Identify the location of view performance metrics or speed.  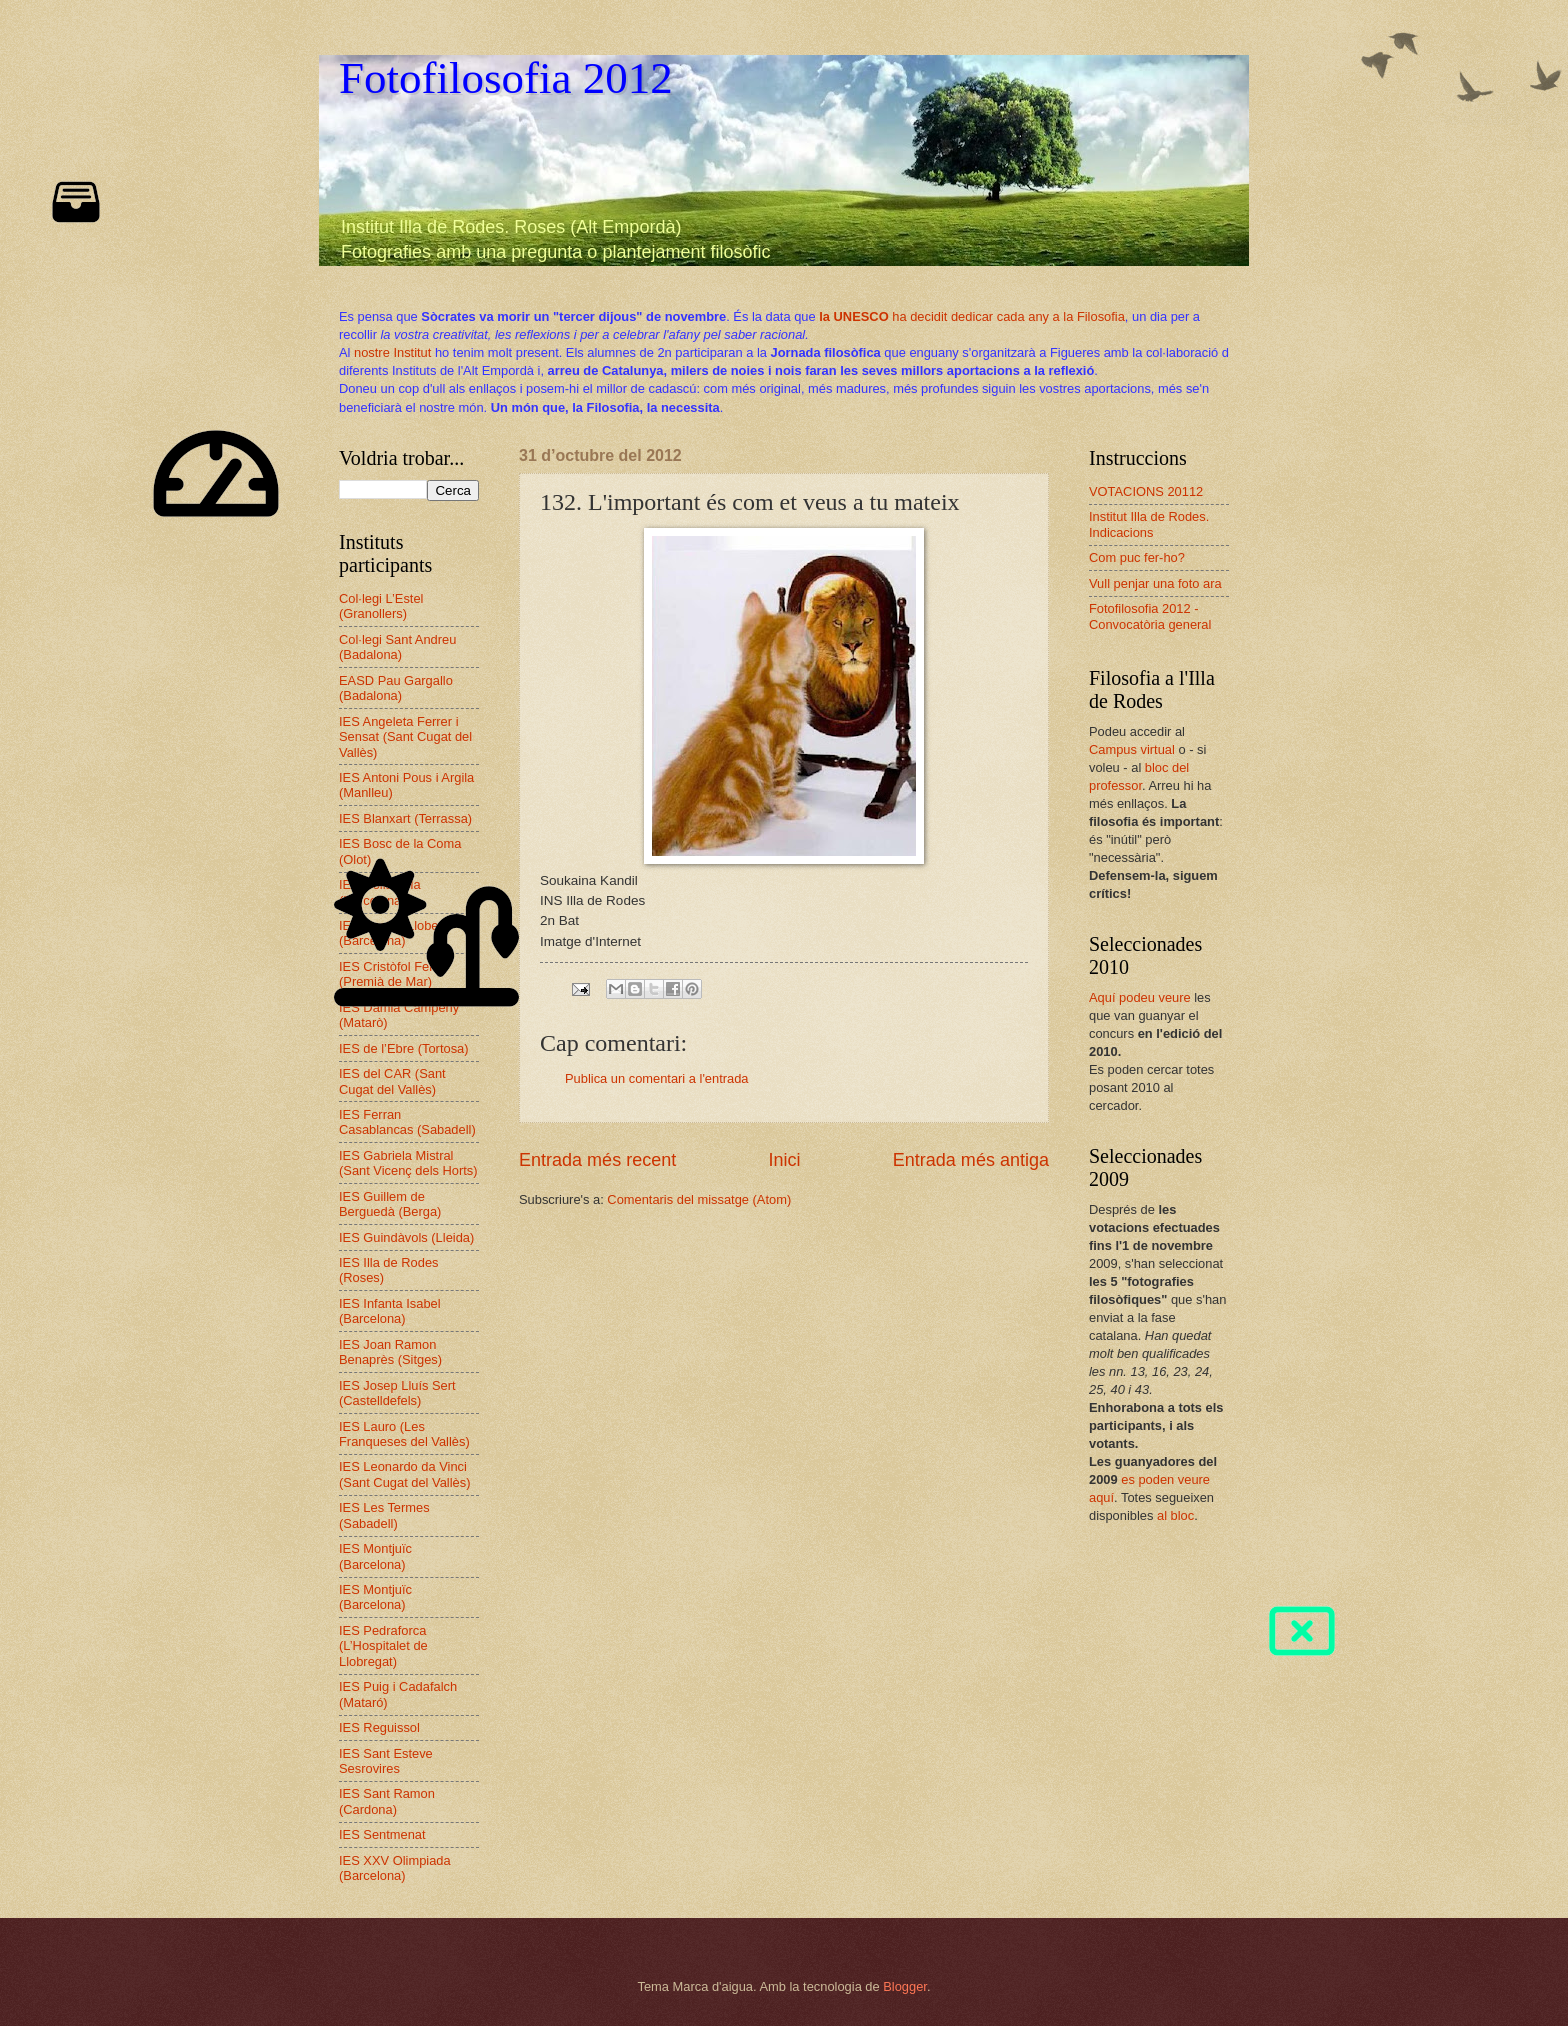
(216, 480).